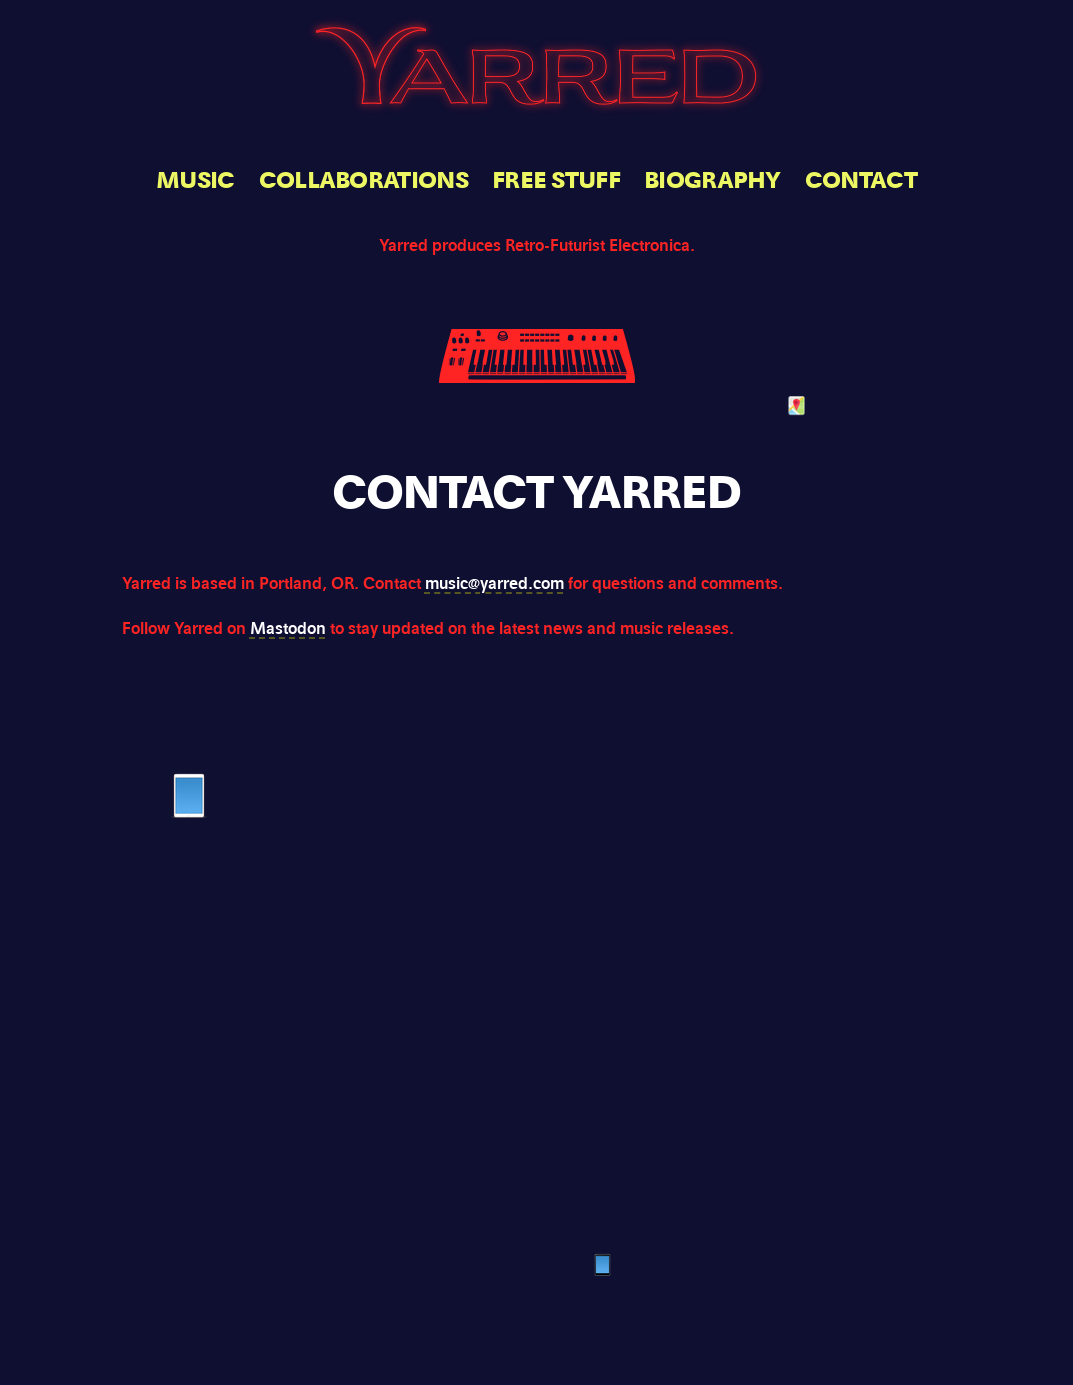 This screenshot has height=1385, width=1073. Describe the element at coordinates (796, 405) in the screenshot. I see `open a GPX route or waypoint file` at that location.